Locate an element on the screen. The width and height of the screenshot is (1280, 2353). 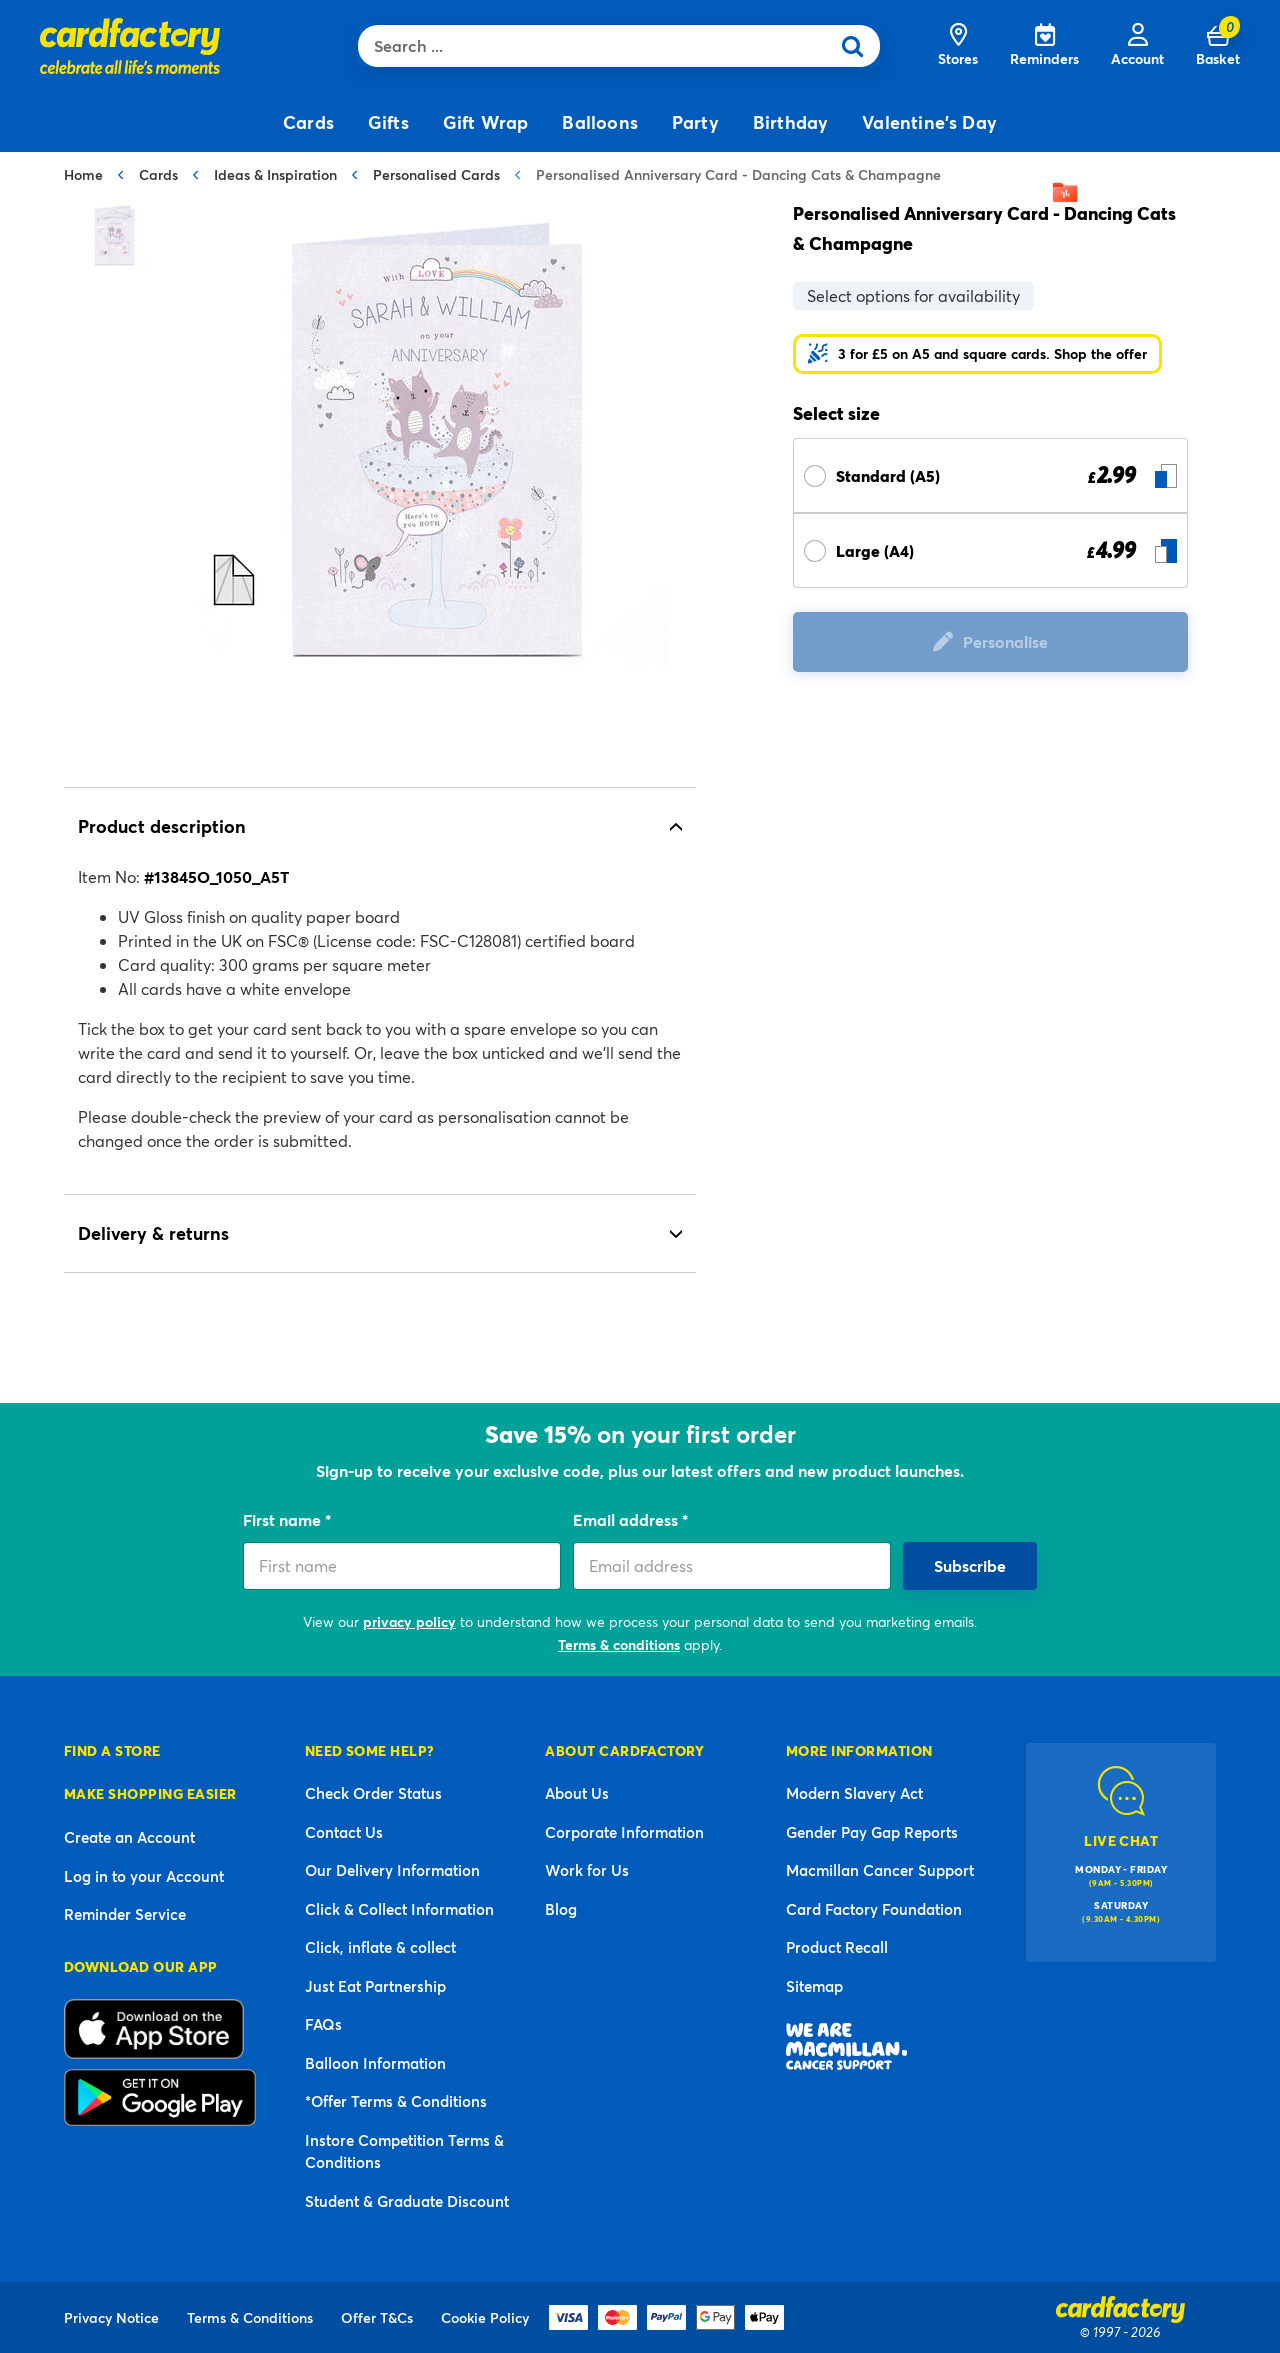
view email drafts folder is located at coordinates (234, 580).